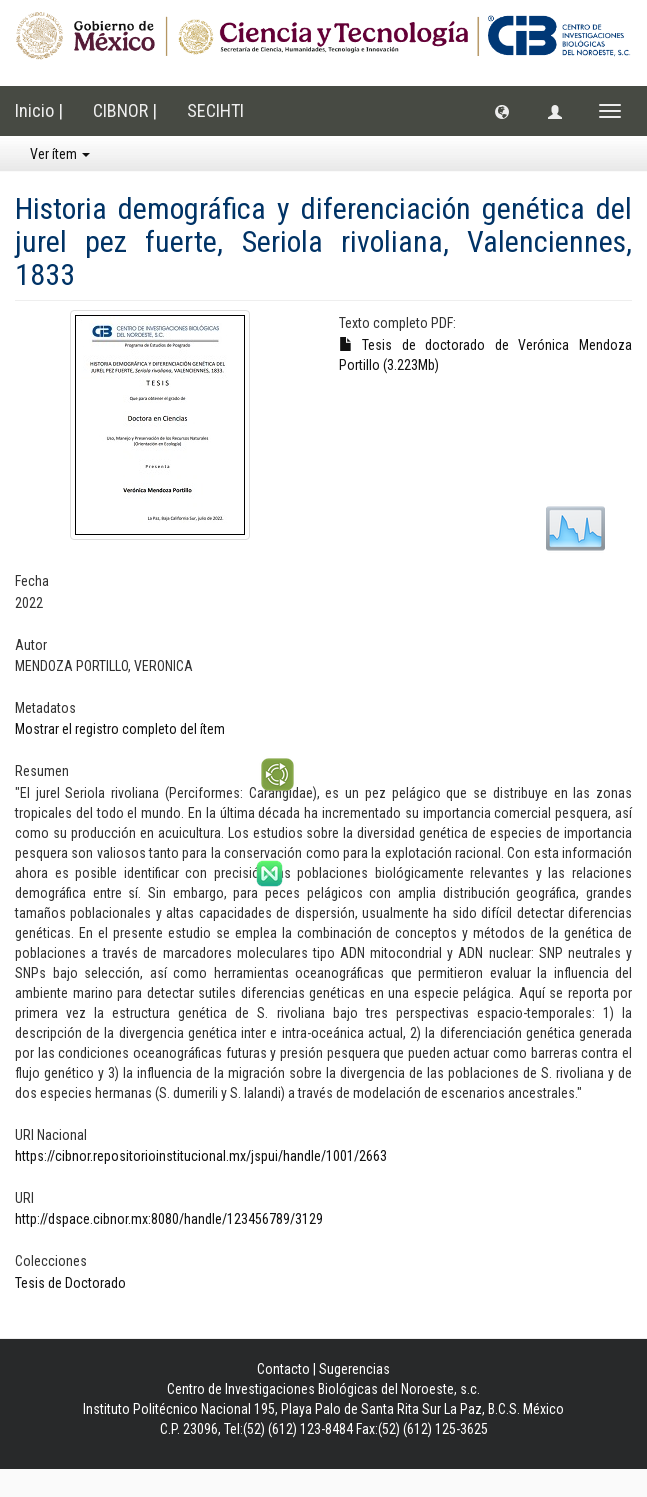  I want to click on launch ubuntu mate application, so click(277, 774).